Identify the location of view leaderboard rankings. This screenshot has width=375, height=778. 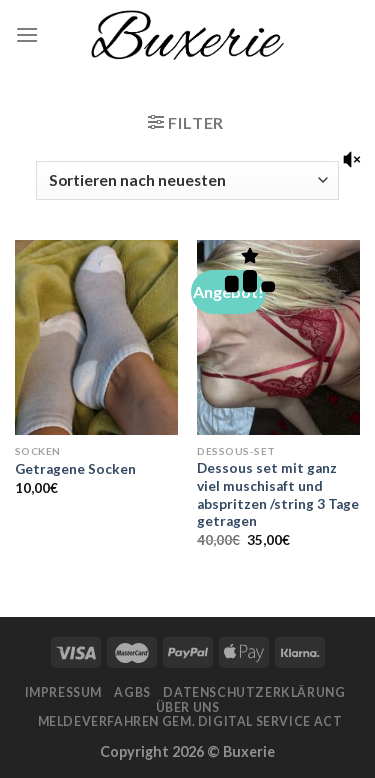
(250, 270).